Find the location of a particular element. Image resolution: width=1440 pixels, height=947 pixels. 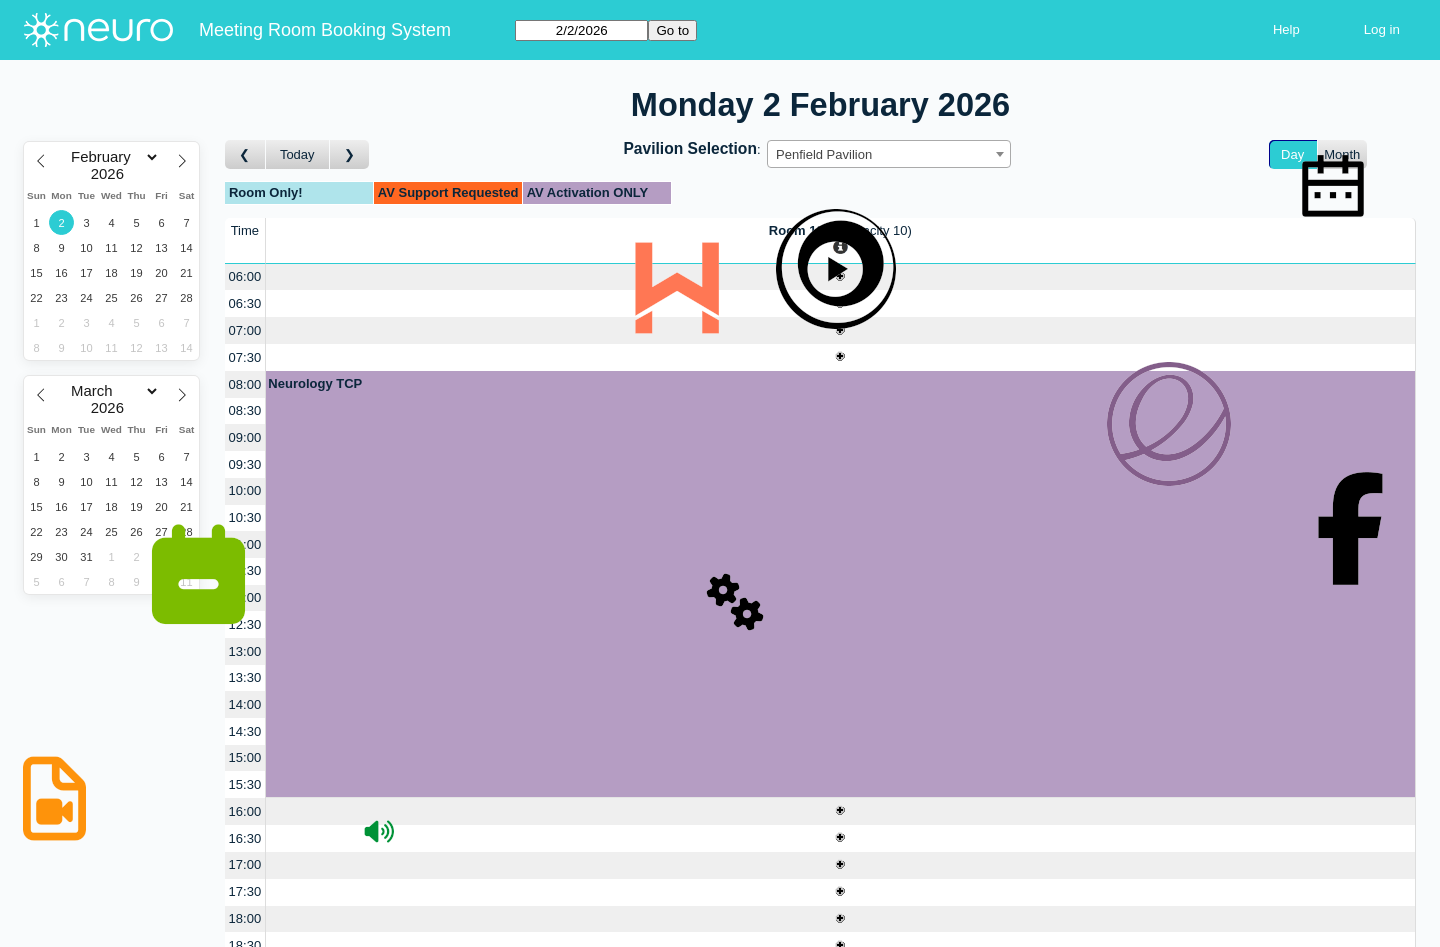

access settings or preferences is located at coordinates (735, 602).